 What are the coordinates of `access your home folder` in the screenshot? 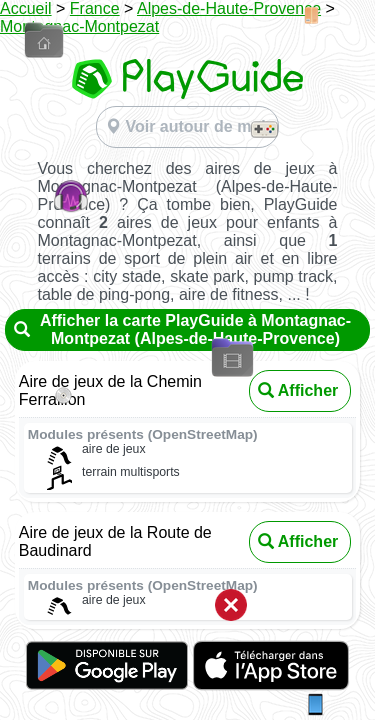 It's located at (44, 40).